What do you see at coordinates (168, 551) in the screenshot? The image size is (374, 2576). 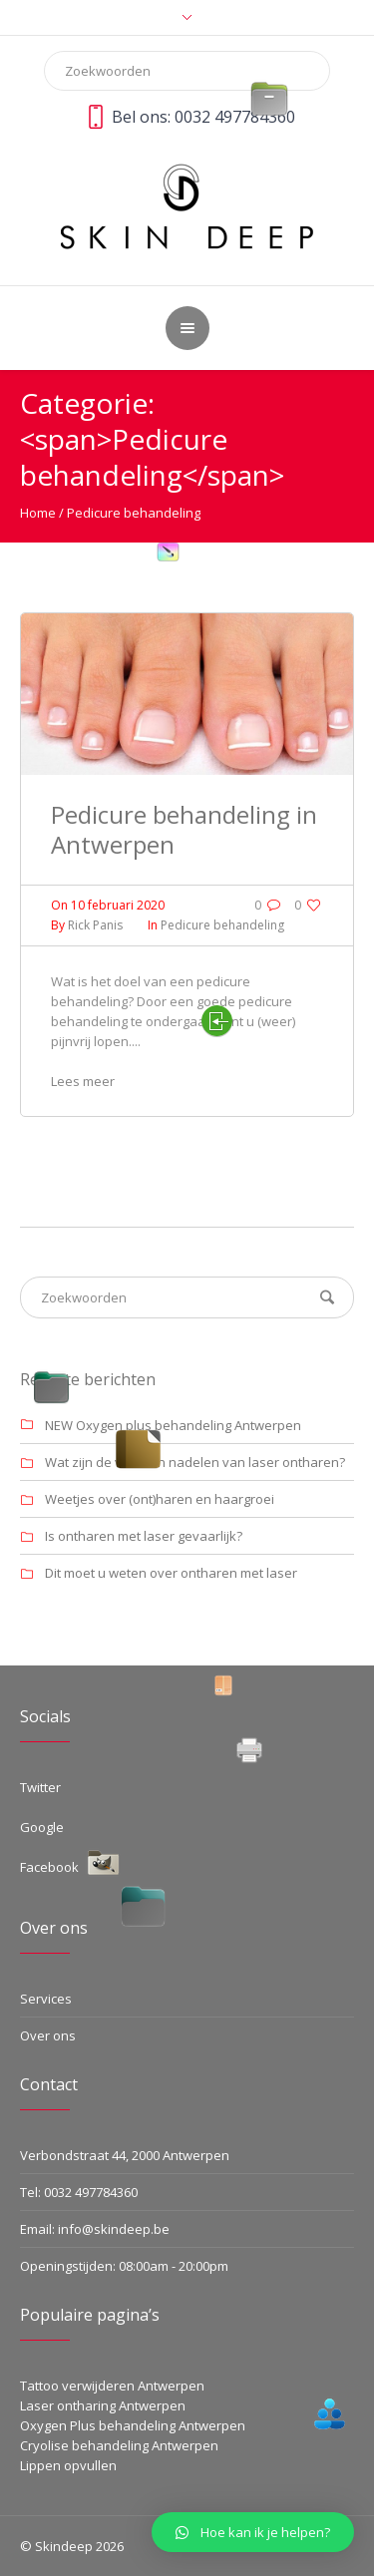 I see `open a Krita project file` at bounding box center [168, 551].